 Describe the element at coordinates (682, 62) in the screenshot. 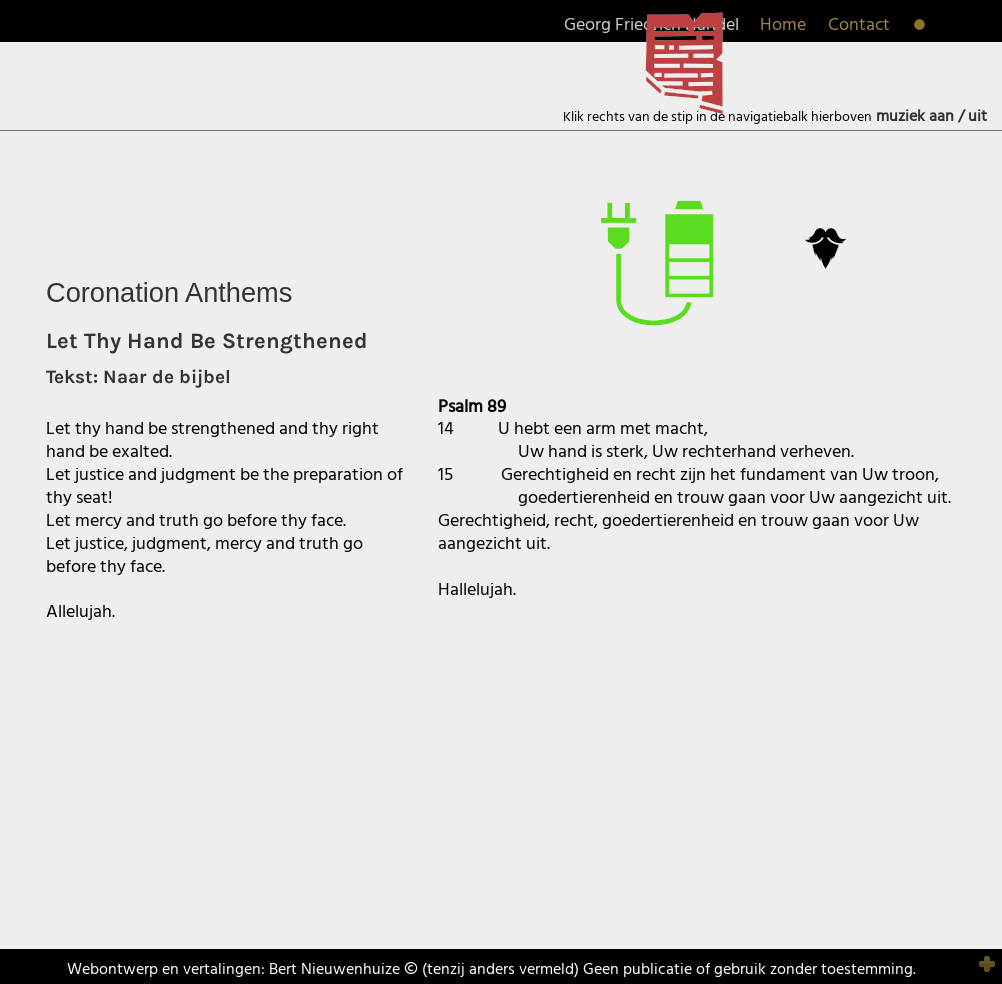

I see `access notes or written records` at that location.